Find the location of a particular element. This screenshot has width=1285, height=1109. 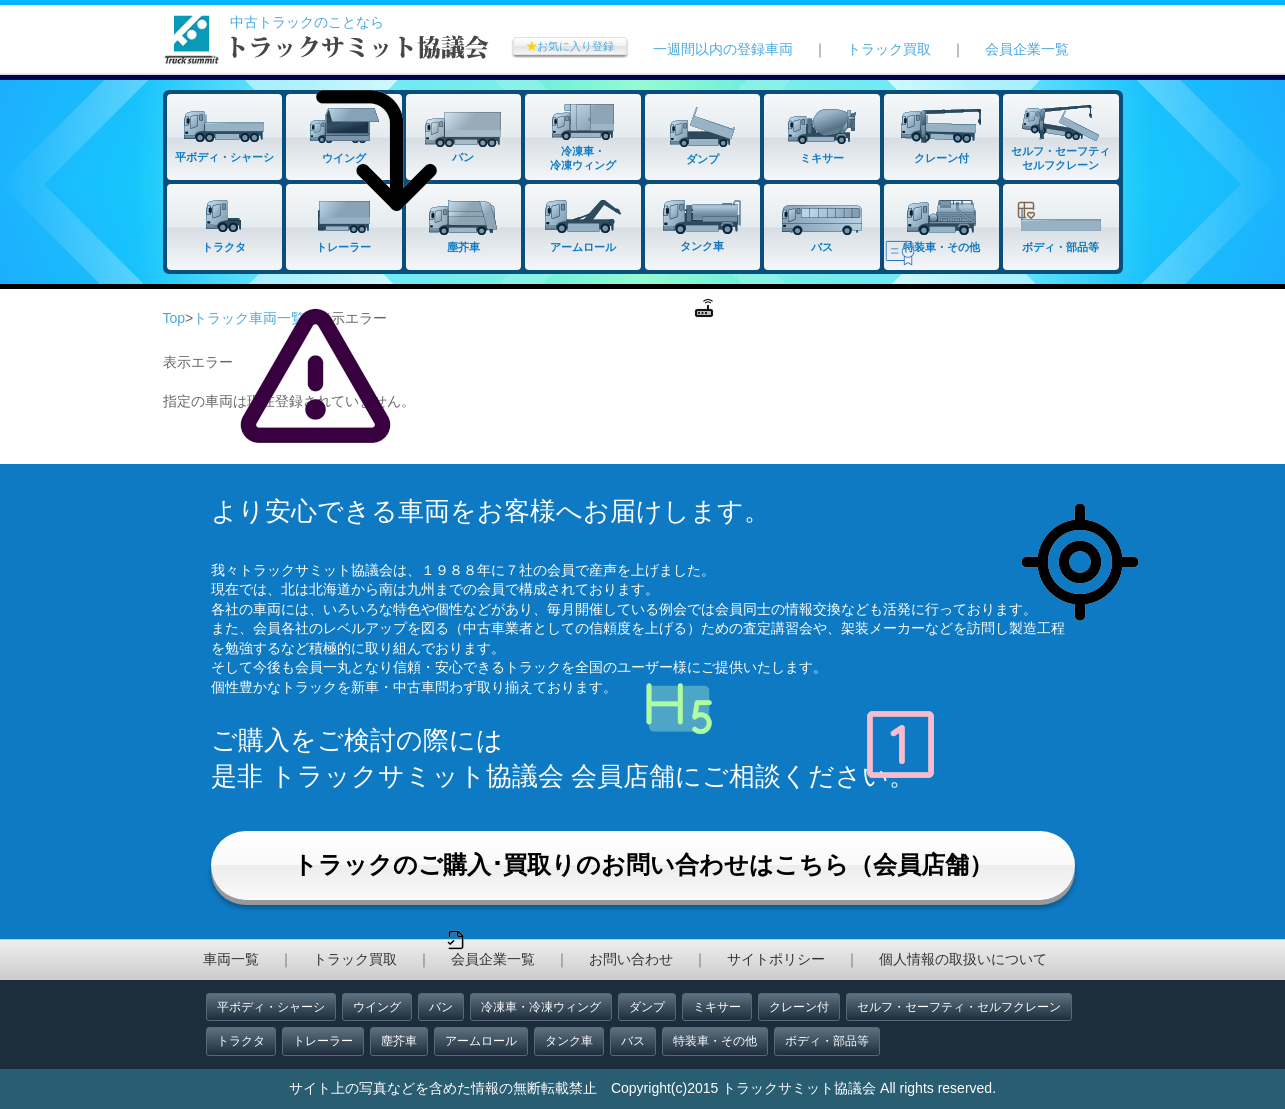

indicates the first item or step in a sequence is located at coordinates (900, 744).